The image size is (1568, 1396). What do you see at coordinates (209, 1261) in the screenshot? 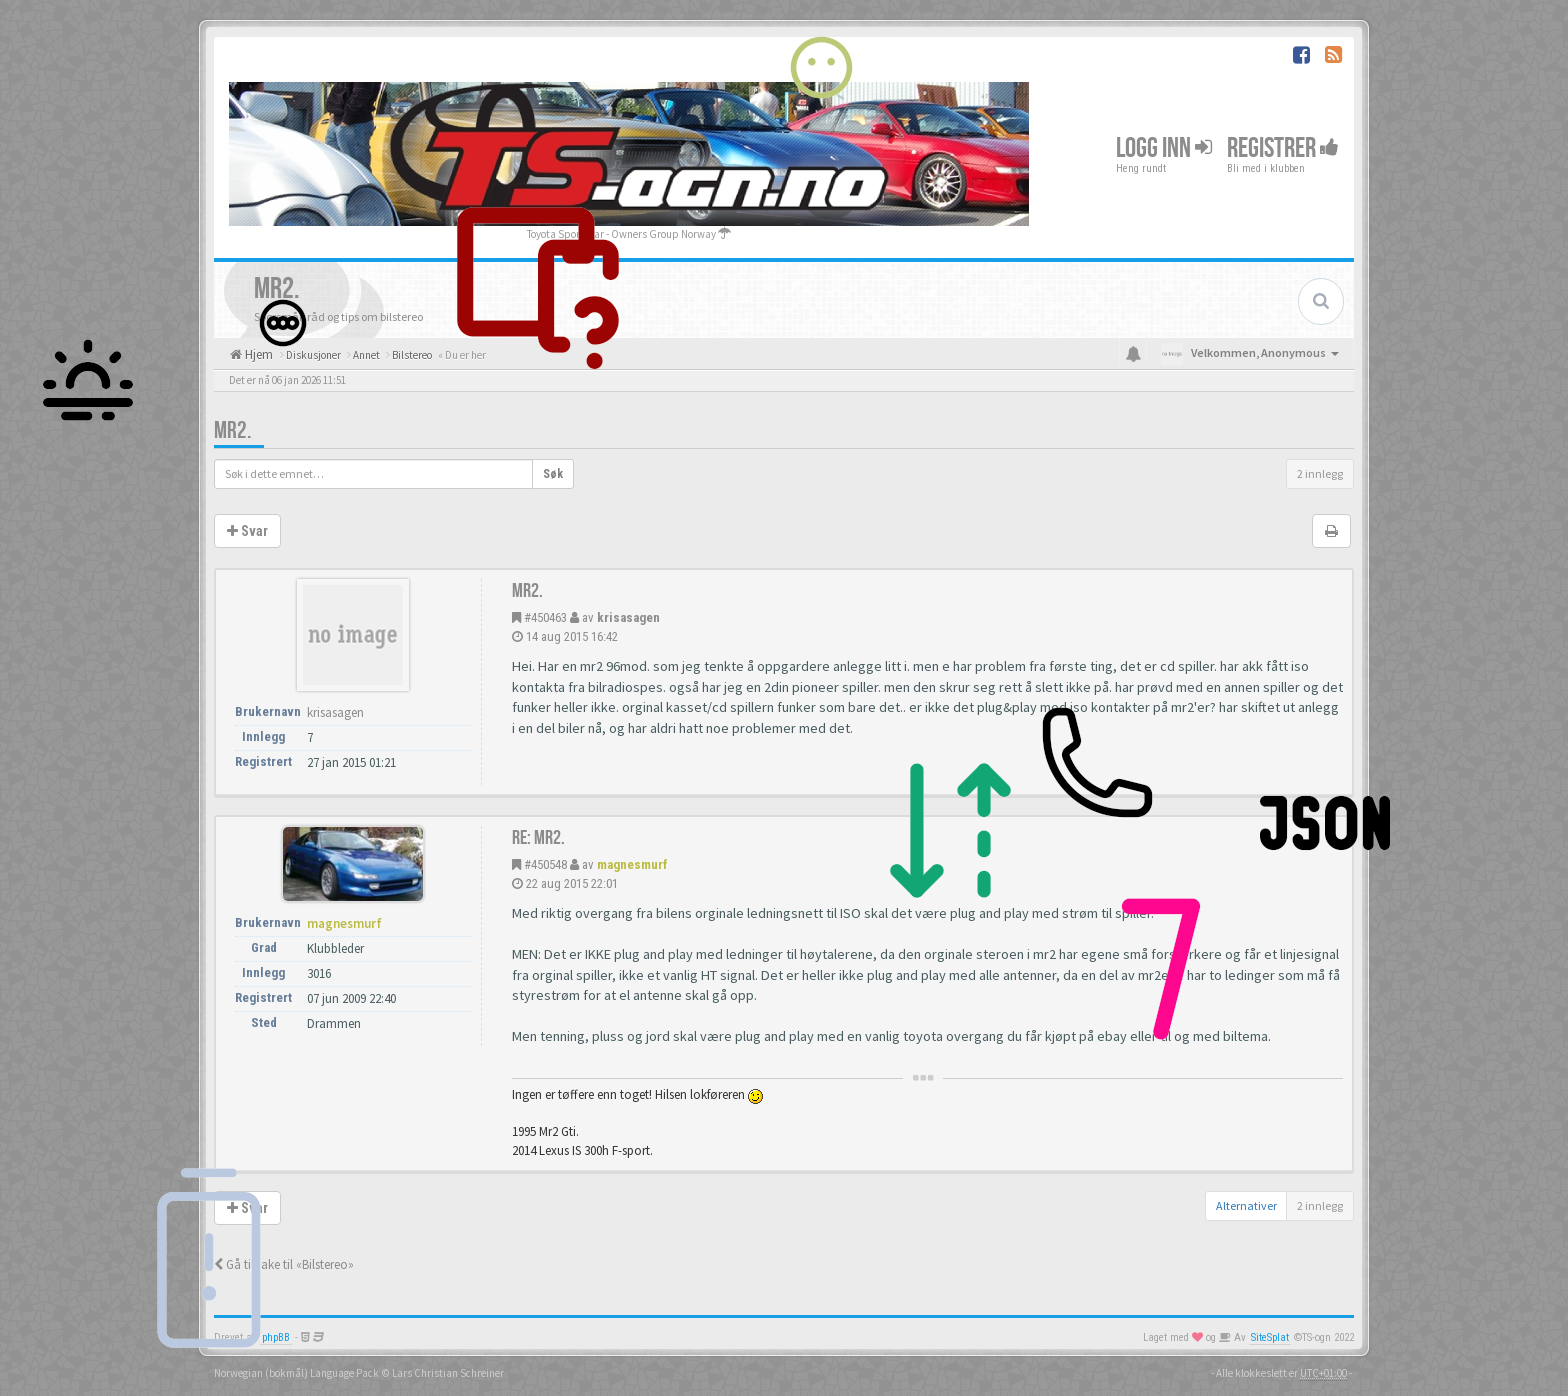
I see `indicates low battery warning` at bounding box center [209, 1261].